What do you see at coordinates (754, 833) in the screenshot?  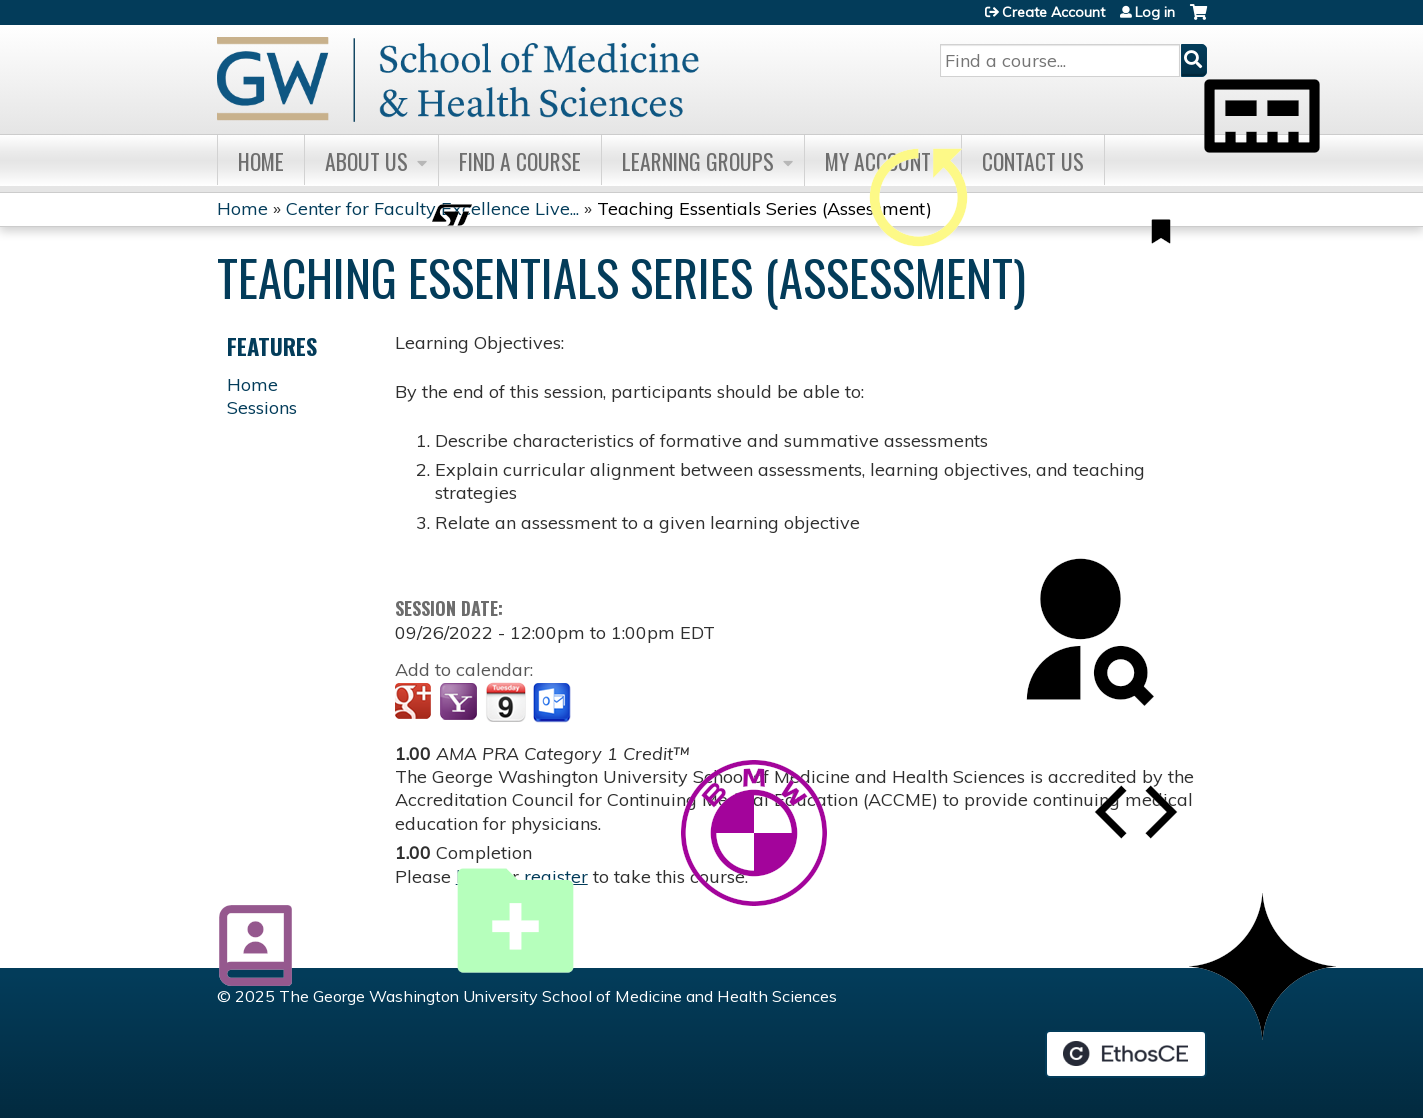 I see `BMW brand logo` at bounding box center [754, 833].